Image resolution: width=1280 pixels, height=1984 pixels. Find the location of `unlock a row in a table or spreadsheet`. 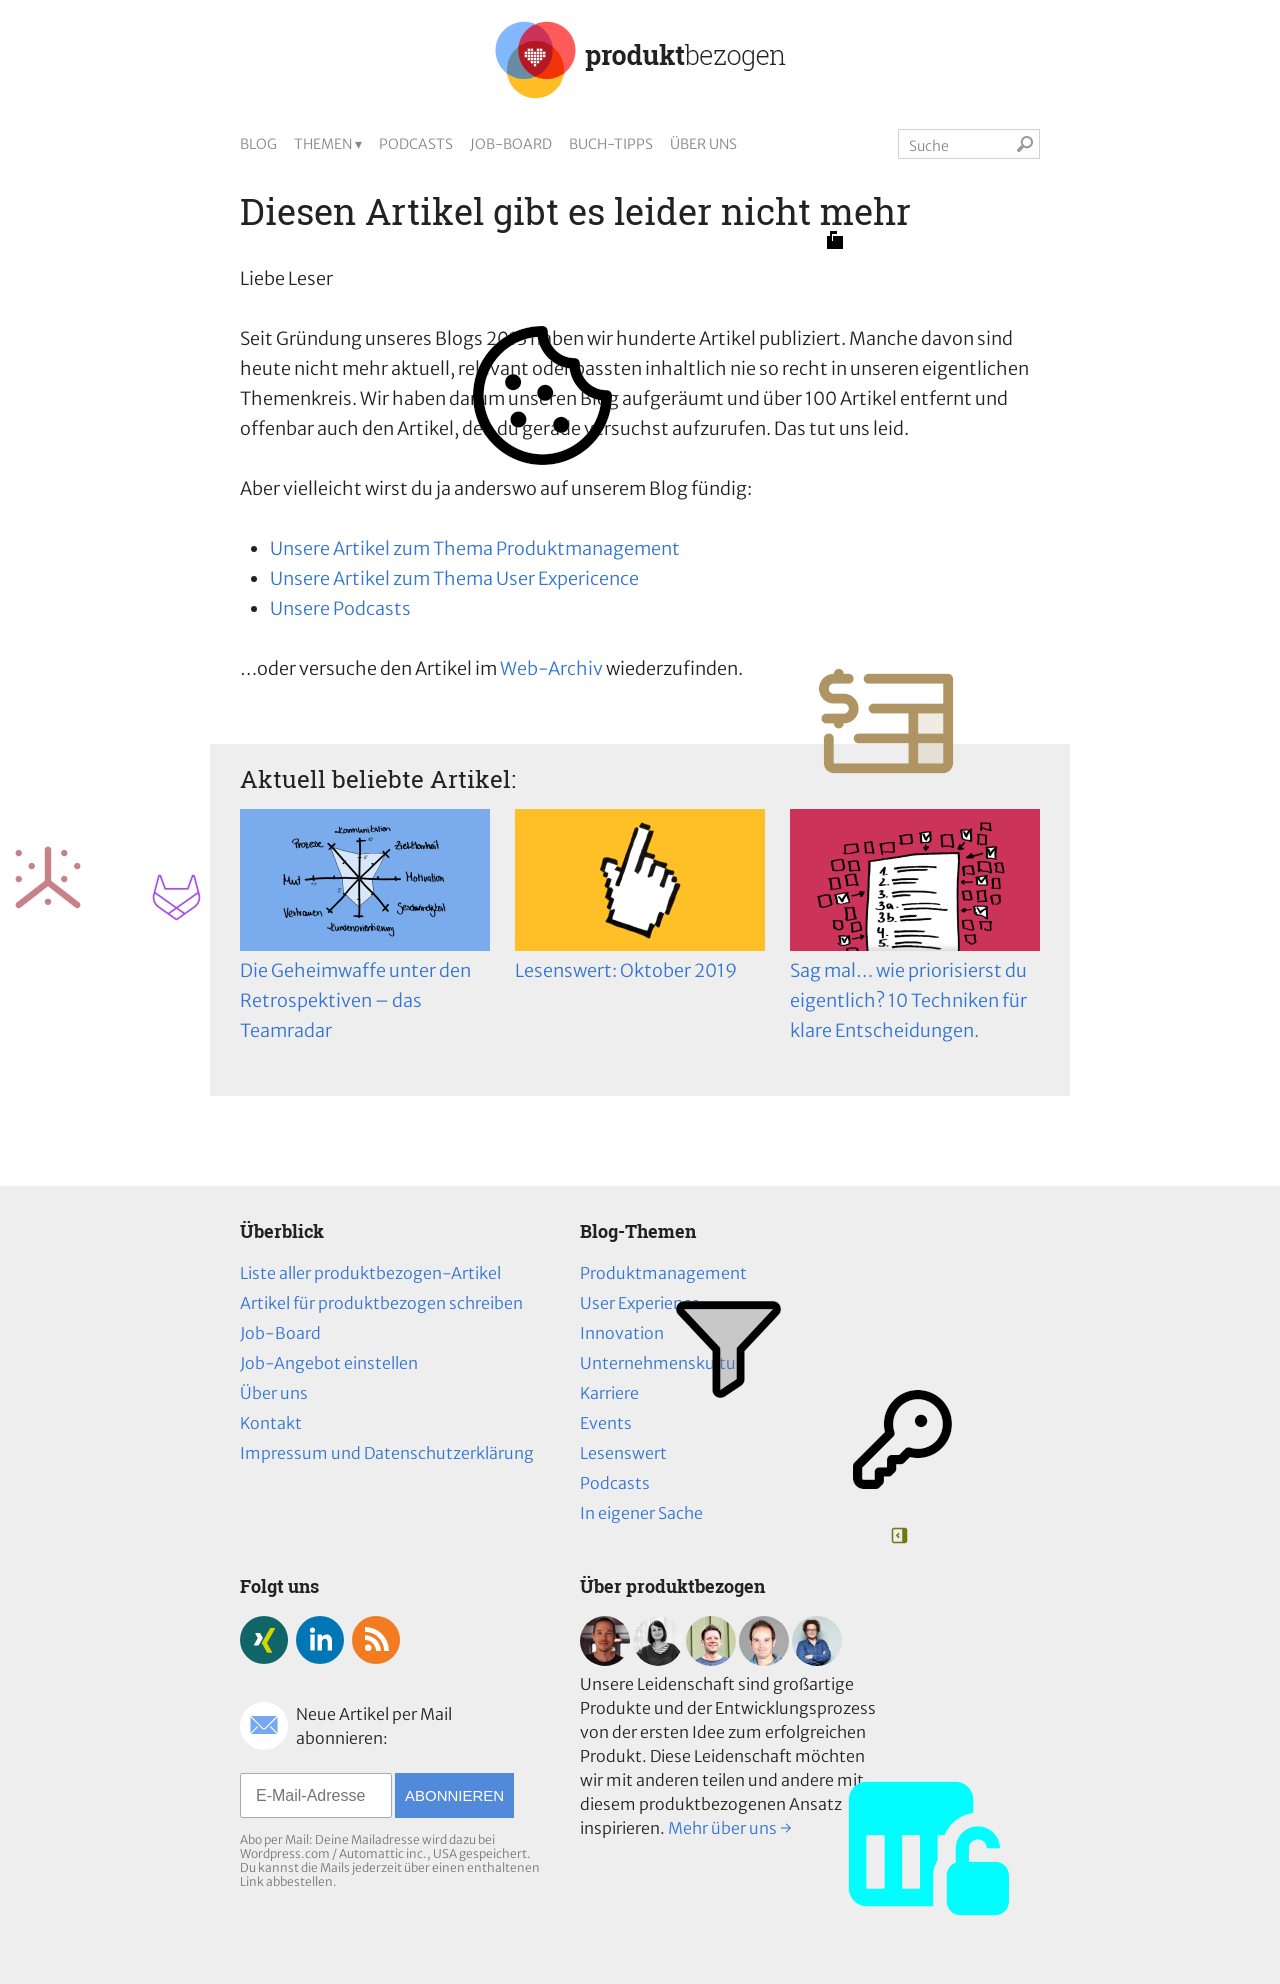

unlock a row in a table or spreadsheet is located at coordinates (920, 1844).